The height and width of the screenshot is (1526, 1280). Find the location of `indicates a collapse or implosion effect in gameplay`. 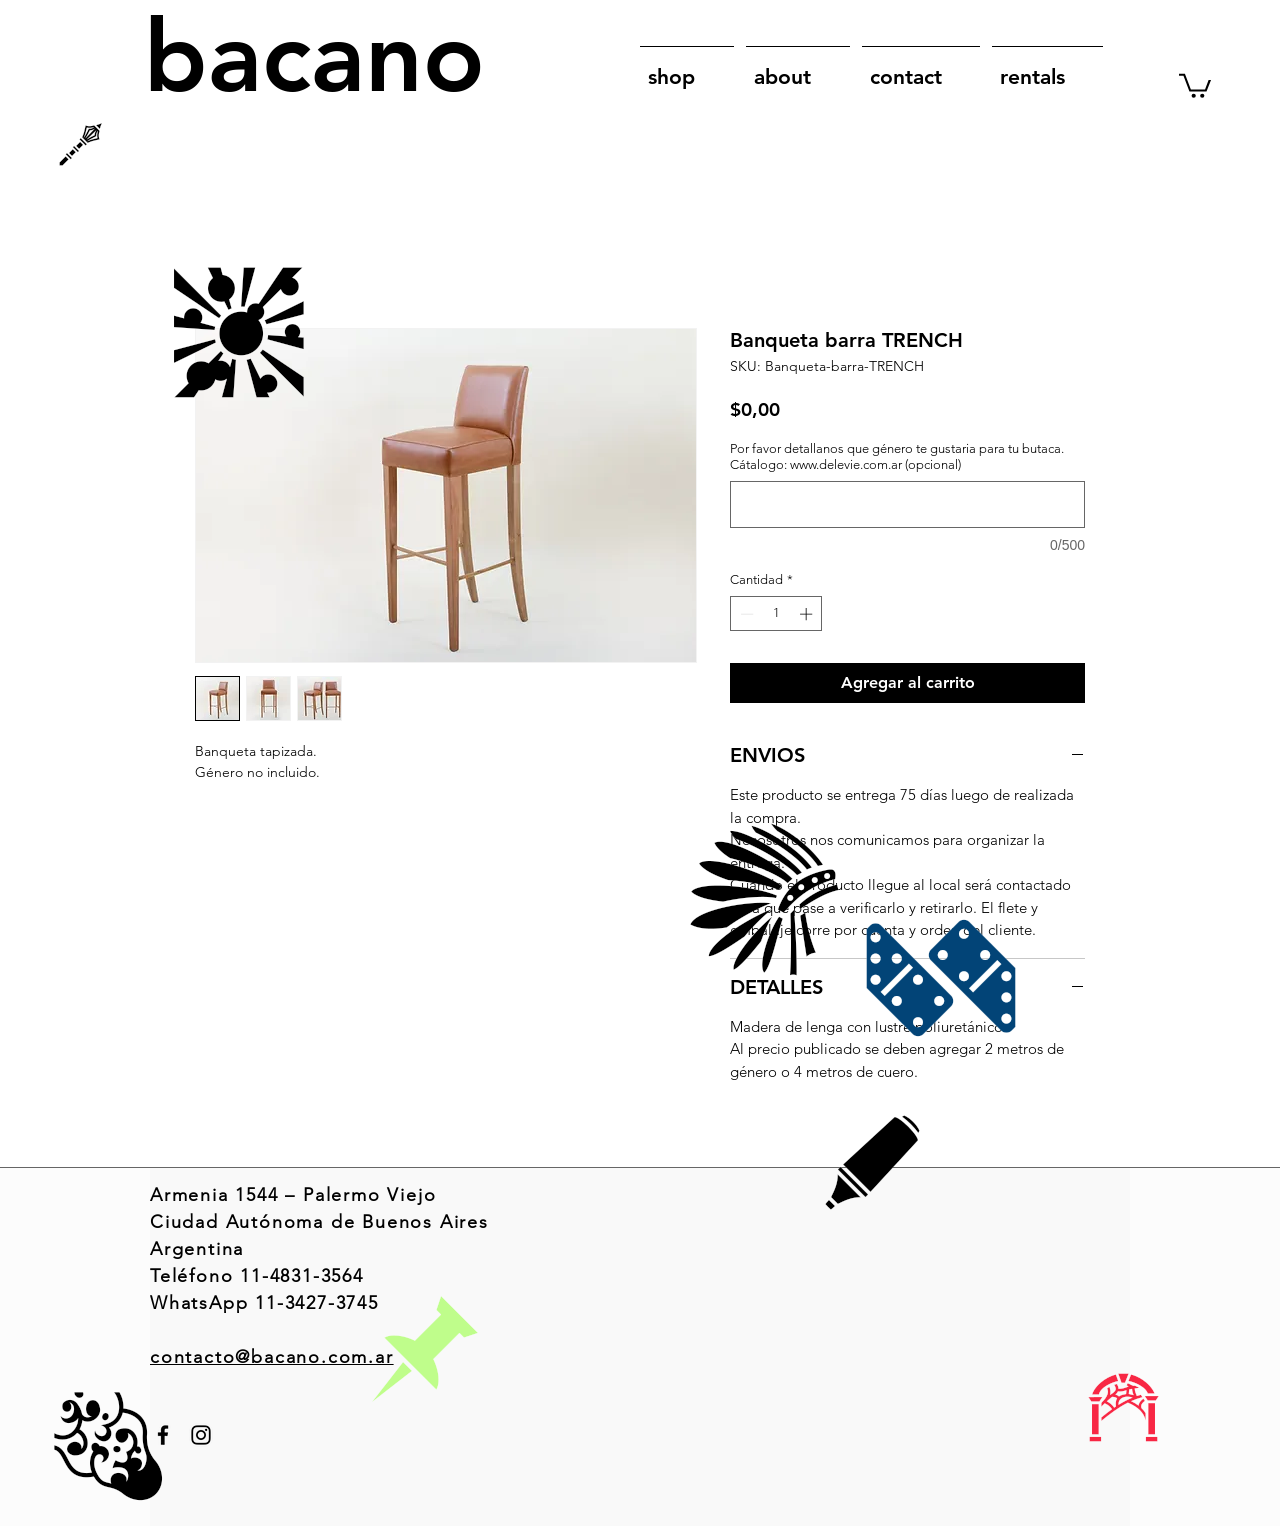

indicates a collapse or implosion effect in gameplay is located at coordinates (239, 332).